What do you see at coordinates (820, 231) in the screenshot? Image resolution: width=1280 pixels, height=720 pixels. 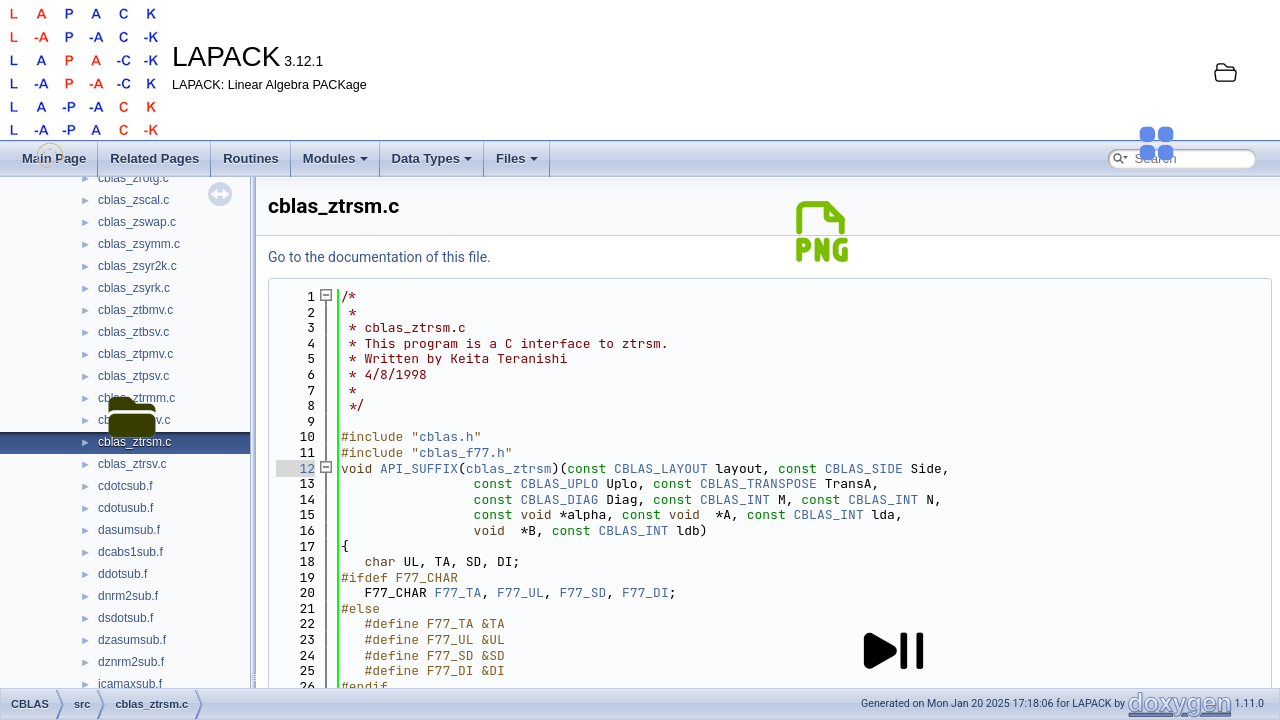 I see `indicates a PNG image file type` at bounding box center [820, 231].